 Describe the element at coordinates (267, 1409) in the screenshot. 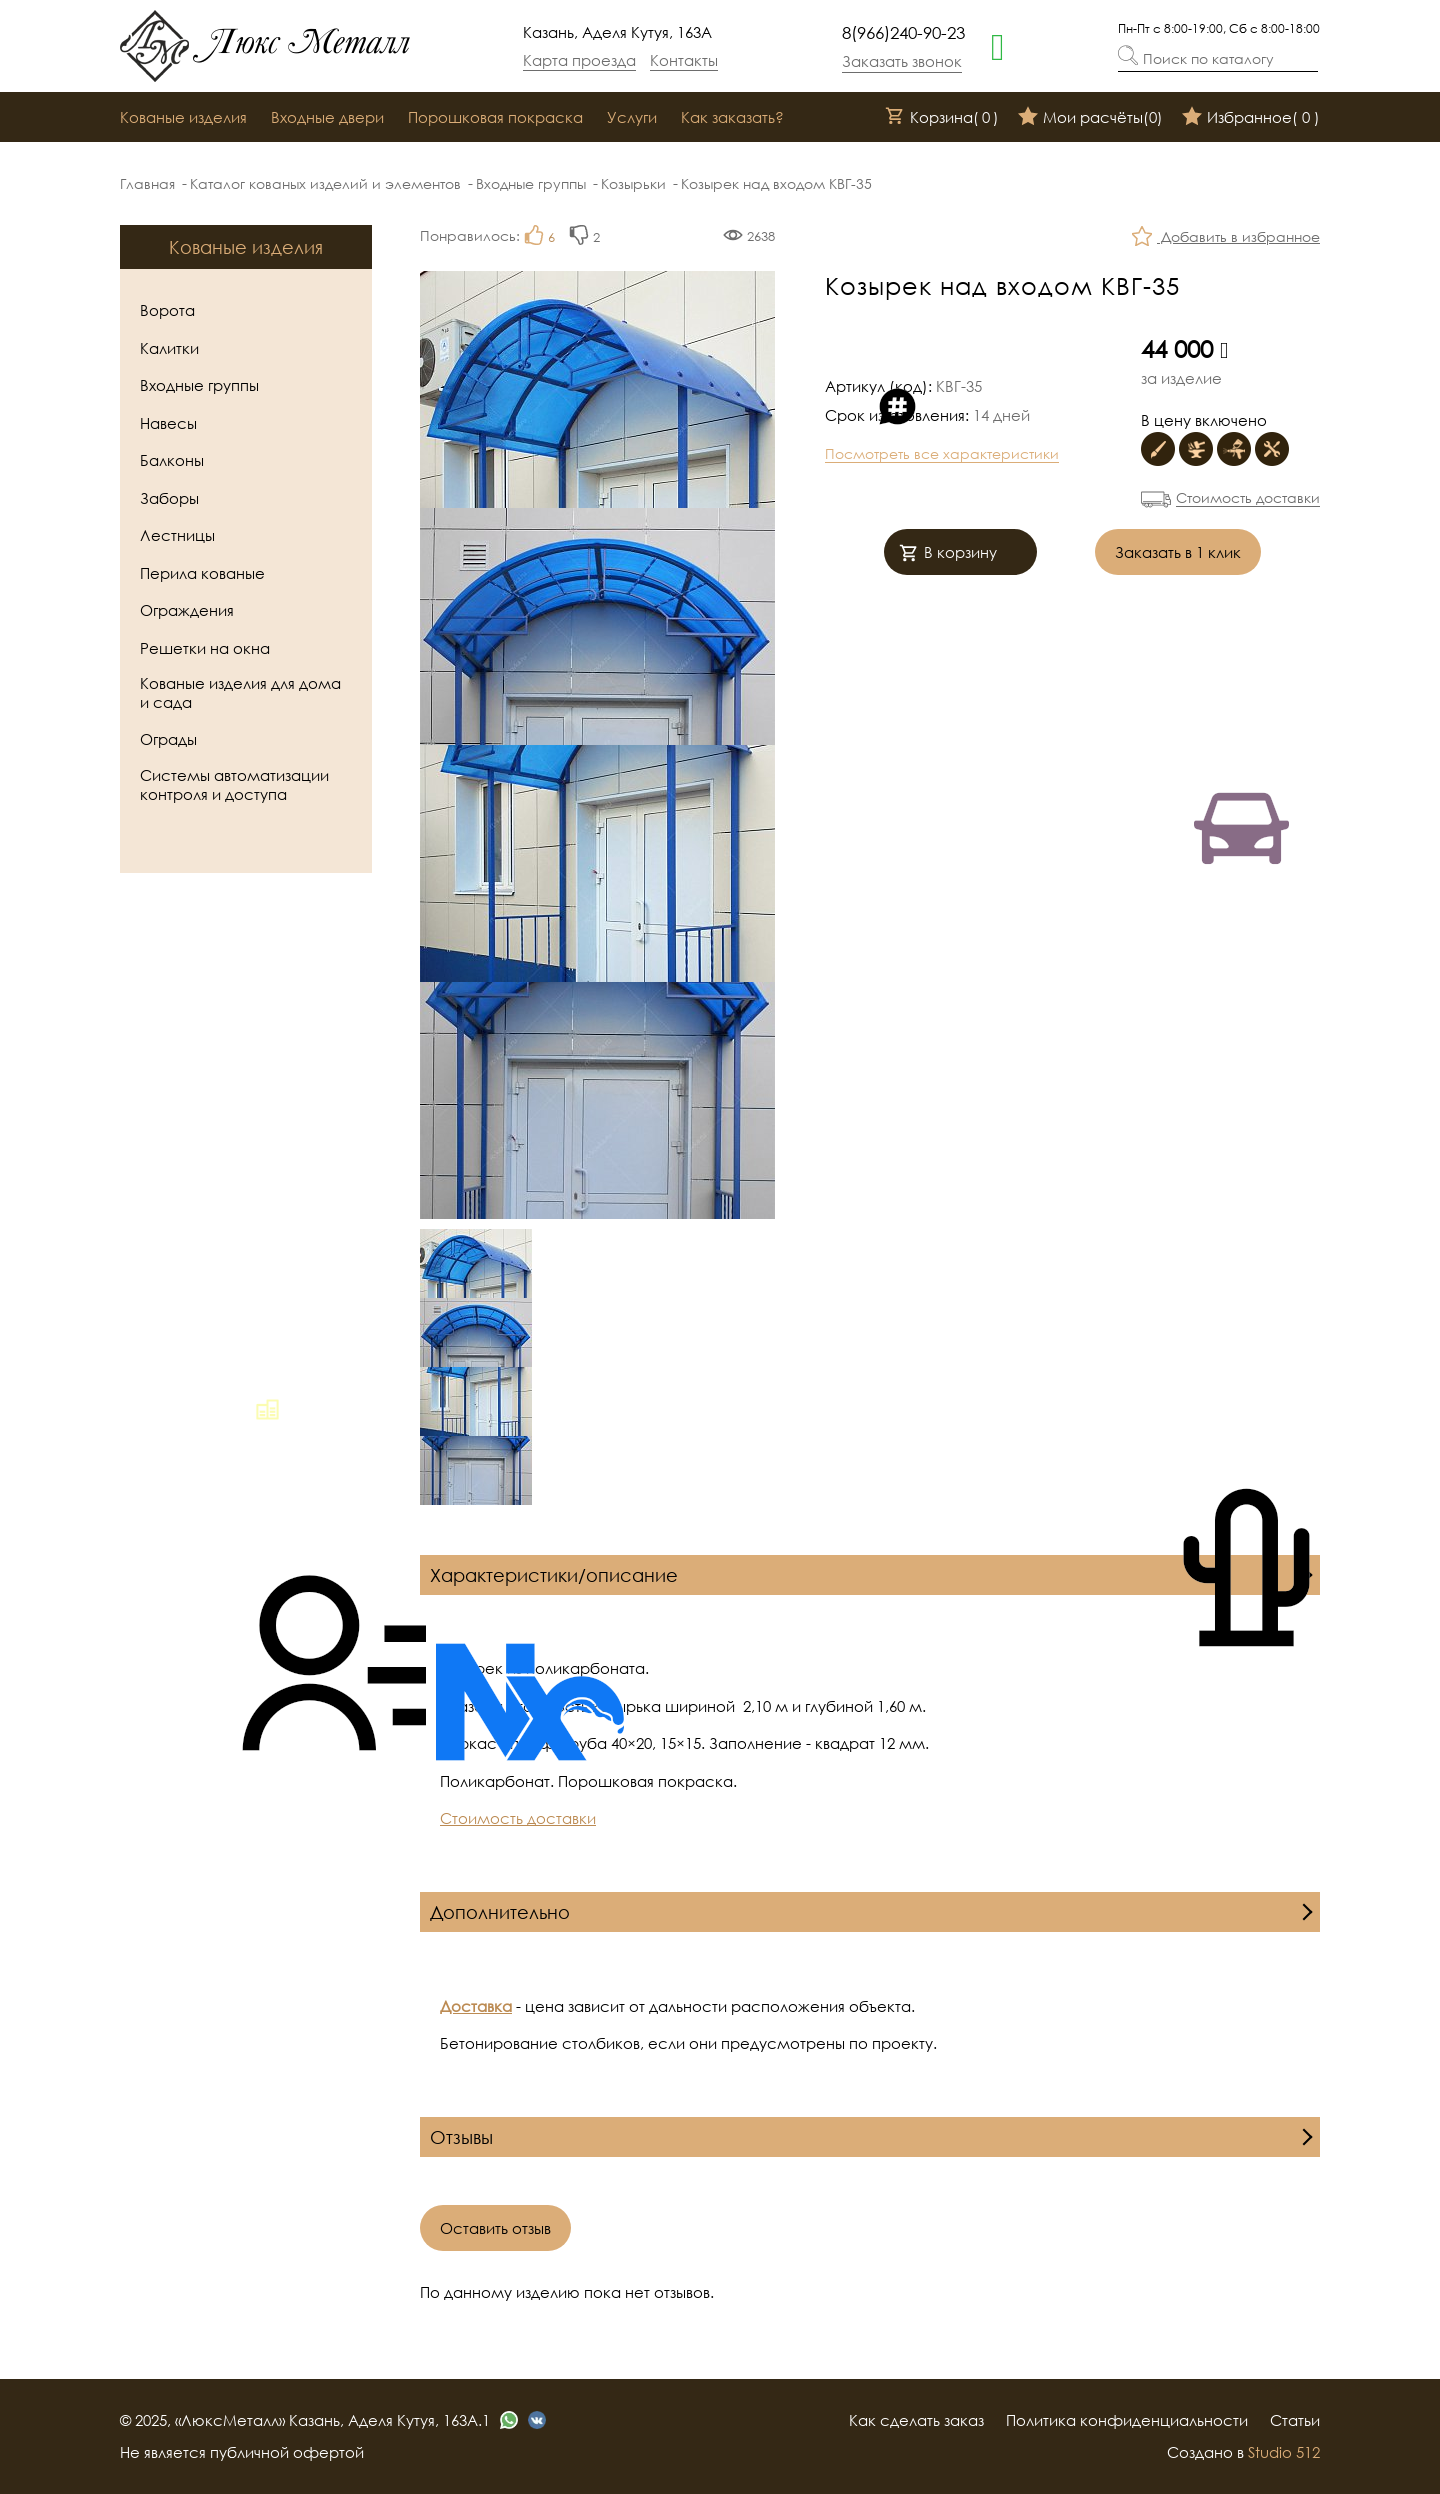

I see `access database or data storage` at that location.